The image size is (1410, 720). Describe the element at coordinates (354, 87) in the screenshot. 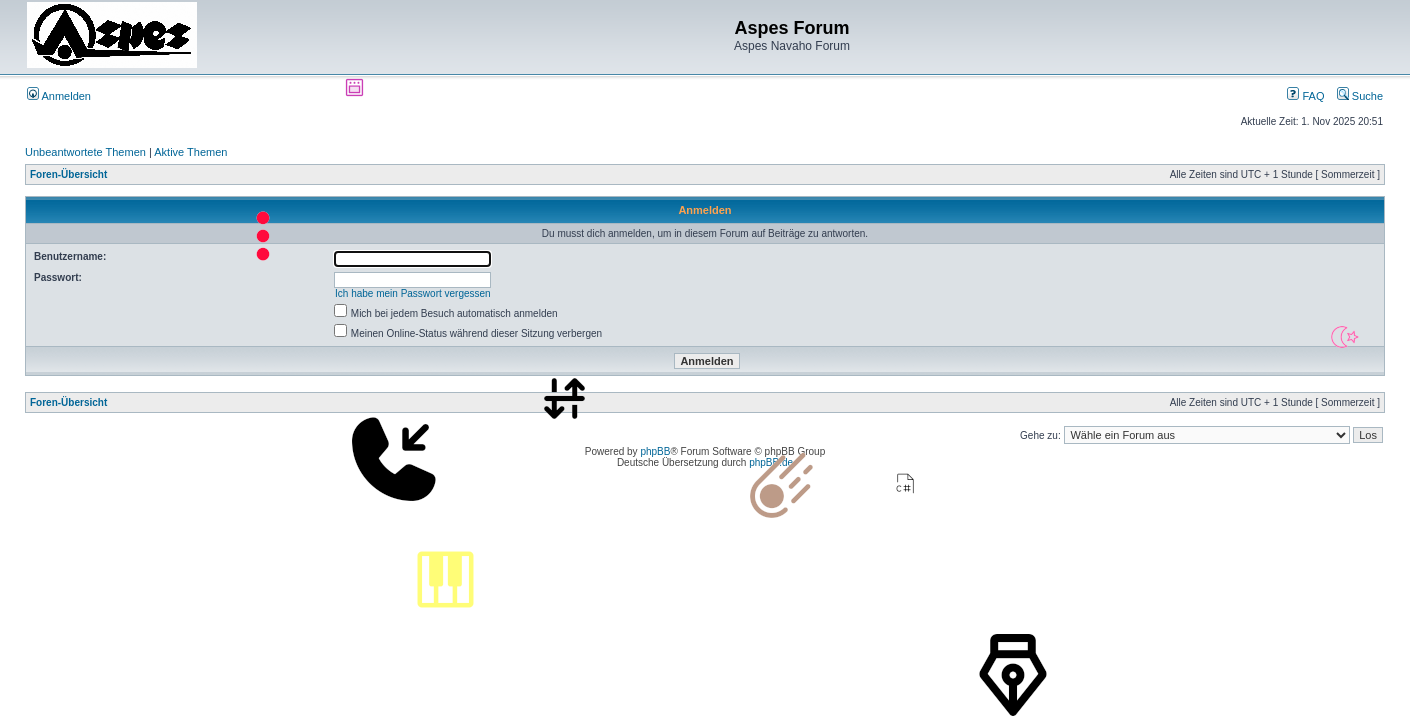

I see `access oven controls in a smart home app` at that location.